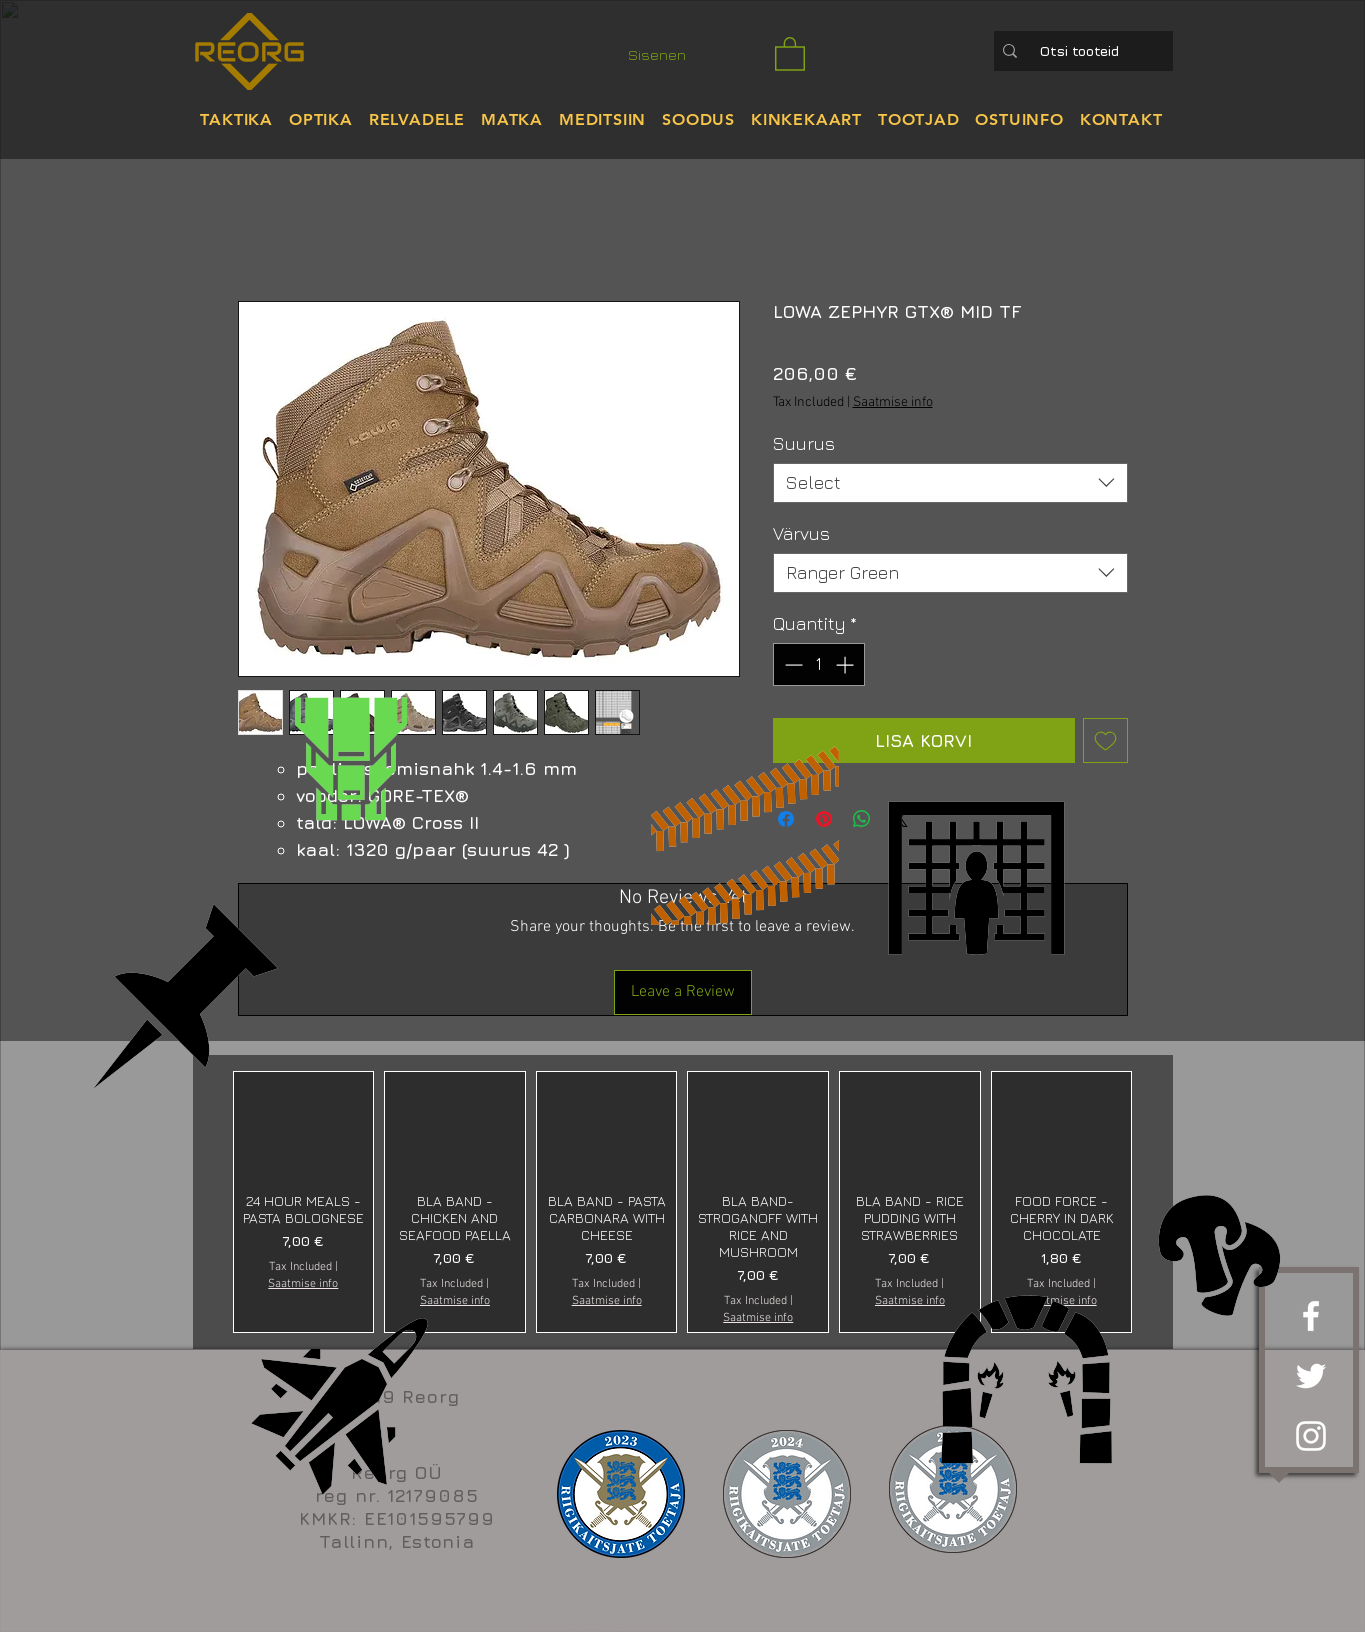 The image size is (1365, 1632). Describe the element at coordinates (351, 759) in the screenshot. I see `equip metal scale armor` at that location.